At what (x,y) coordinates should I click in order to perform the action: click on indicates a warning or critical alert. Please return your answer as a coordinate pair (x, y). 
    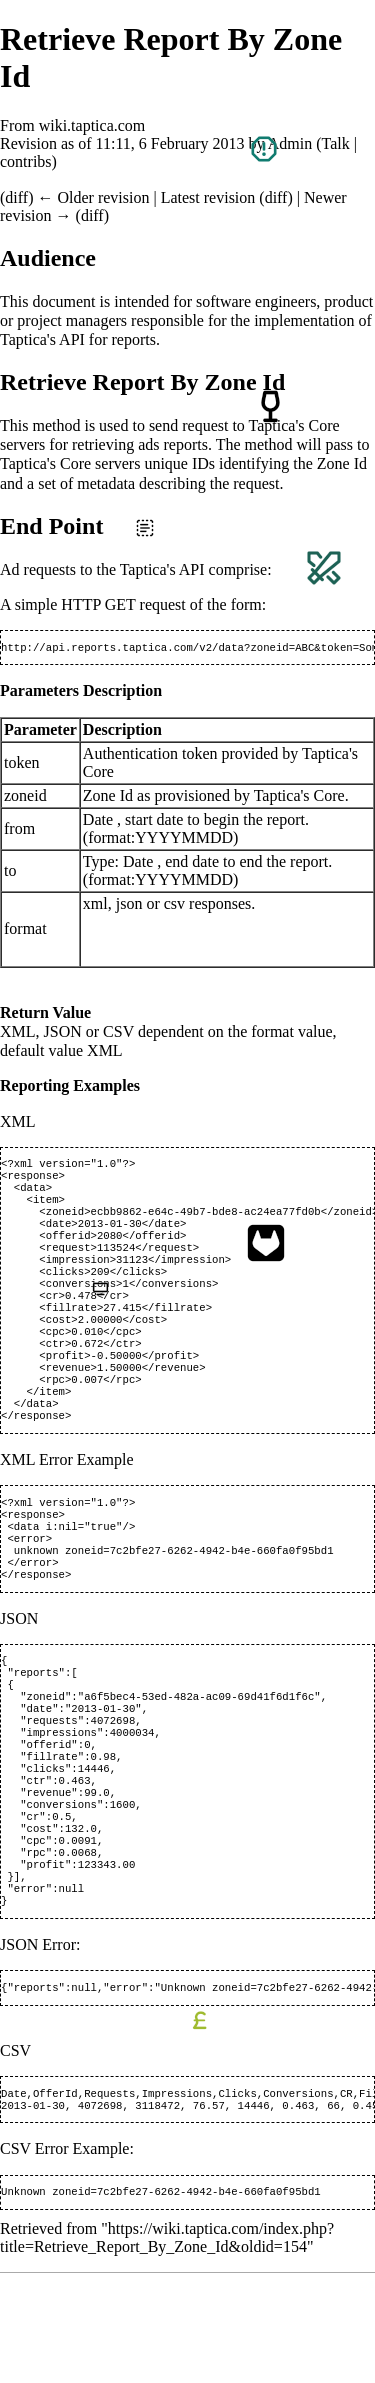
    Looking at the image, I should click on (264, 149).